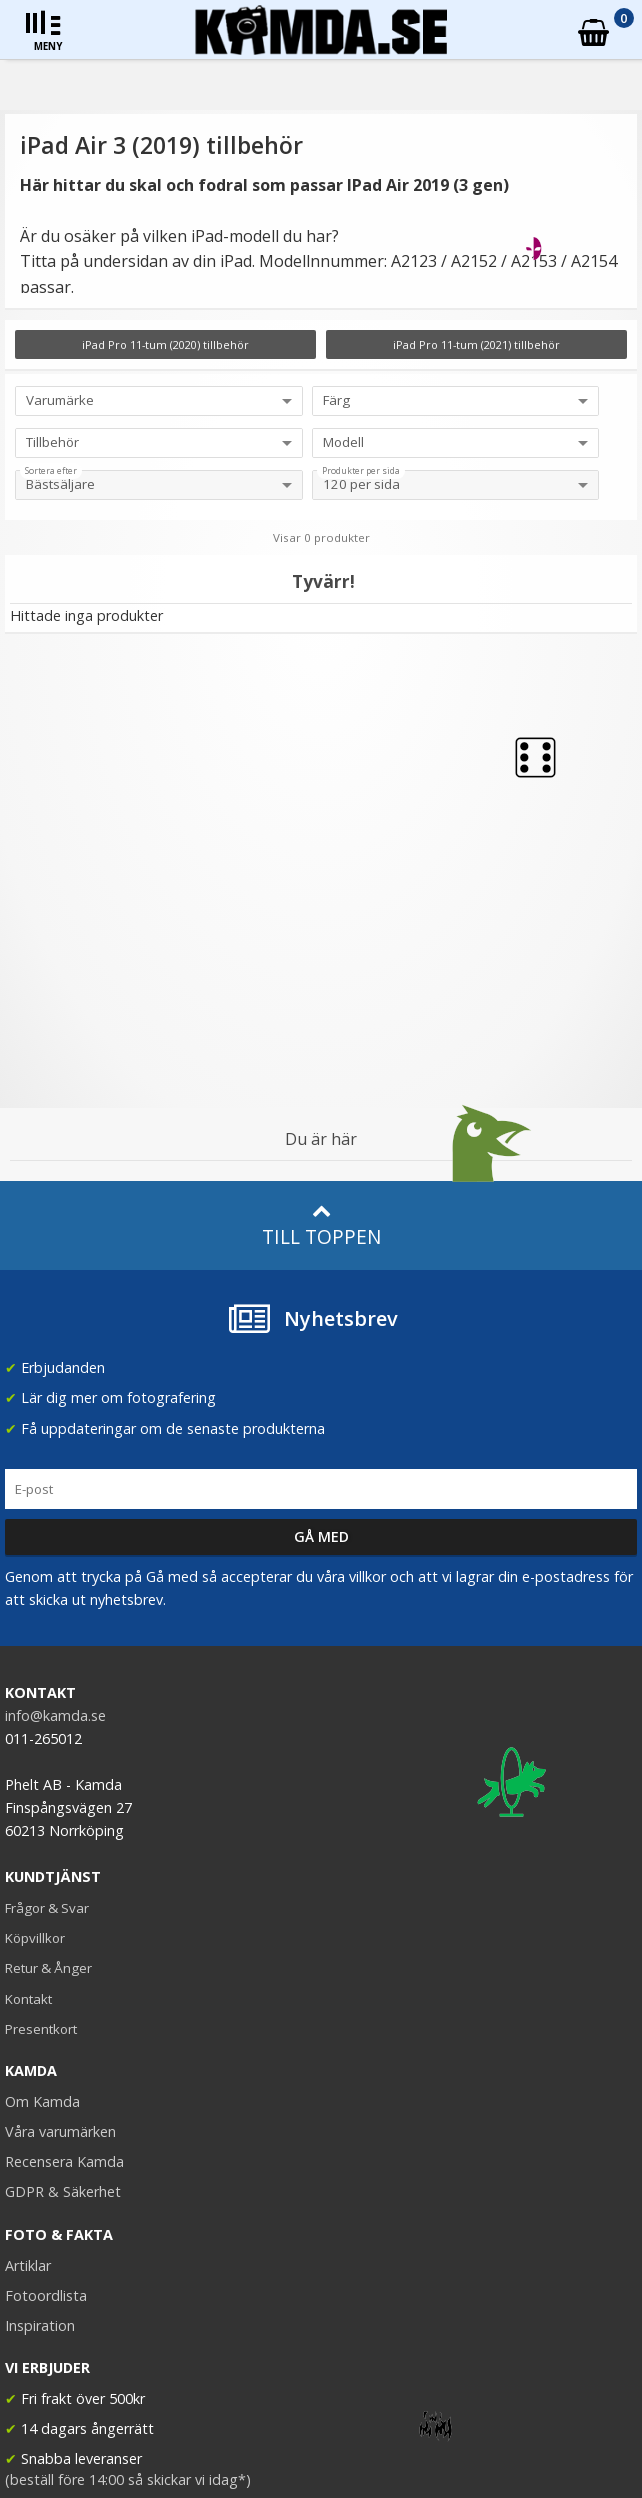 The height and width of the screenshot is (2498, 642). I want to click on toggle between character personas or roles, so click(532, 248).